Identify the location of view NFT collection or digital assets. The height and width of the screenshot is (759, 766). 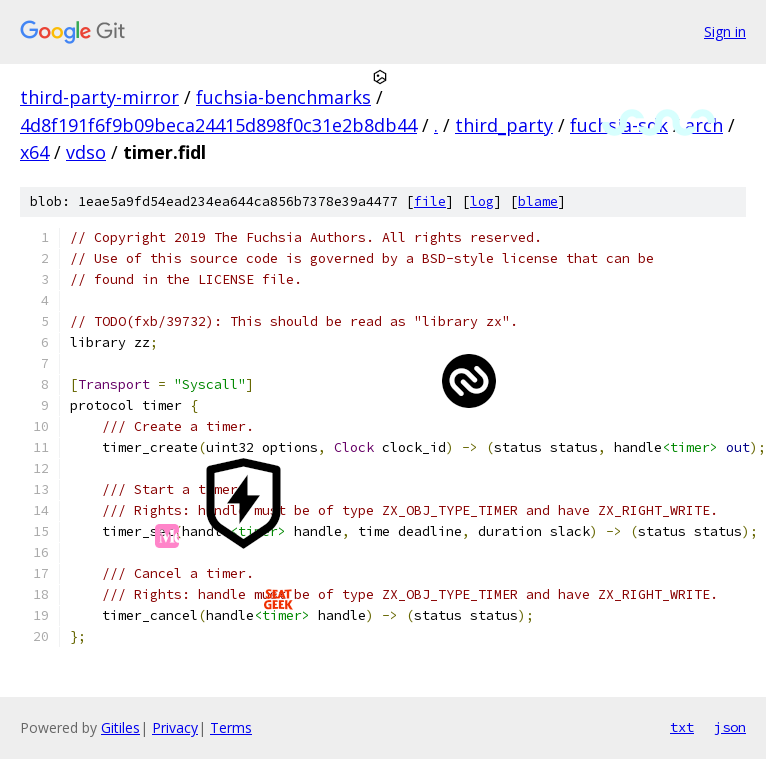
(380, 77).